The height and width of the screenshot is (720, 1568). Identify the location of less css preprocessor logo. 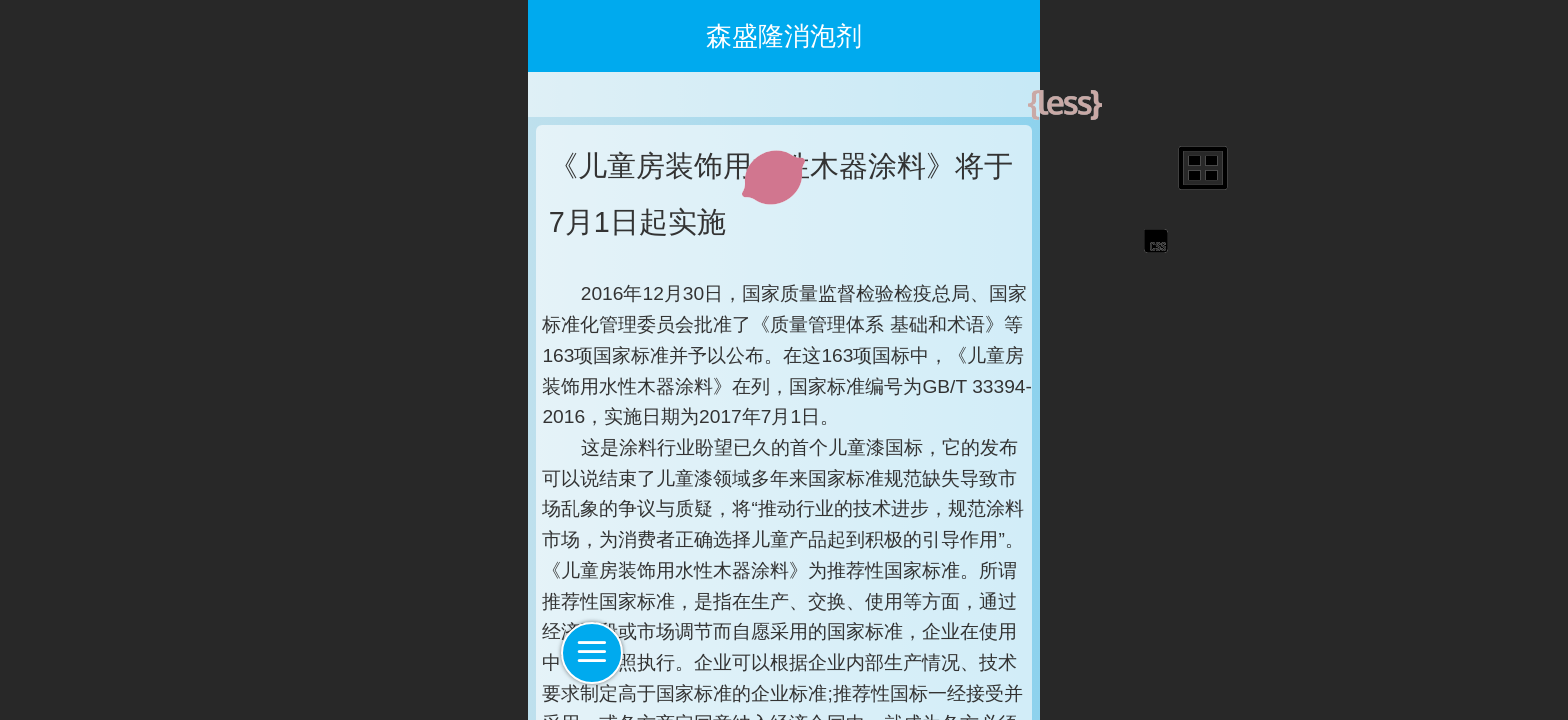
(1065, 105).